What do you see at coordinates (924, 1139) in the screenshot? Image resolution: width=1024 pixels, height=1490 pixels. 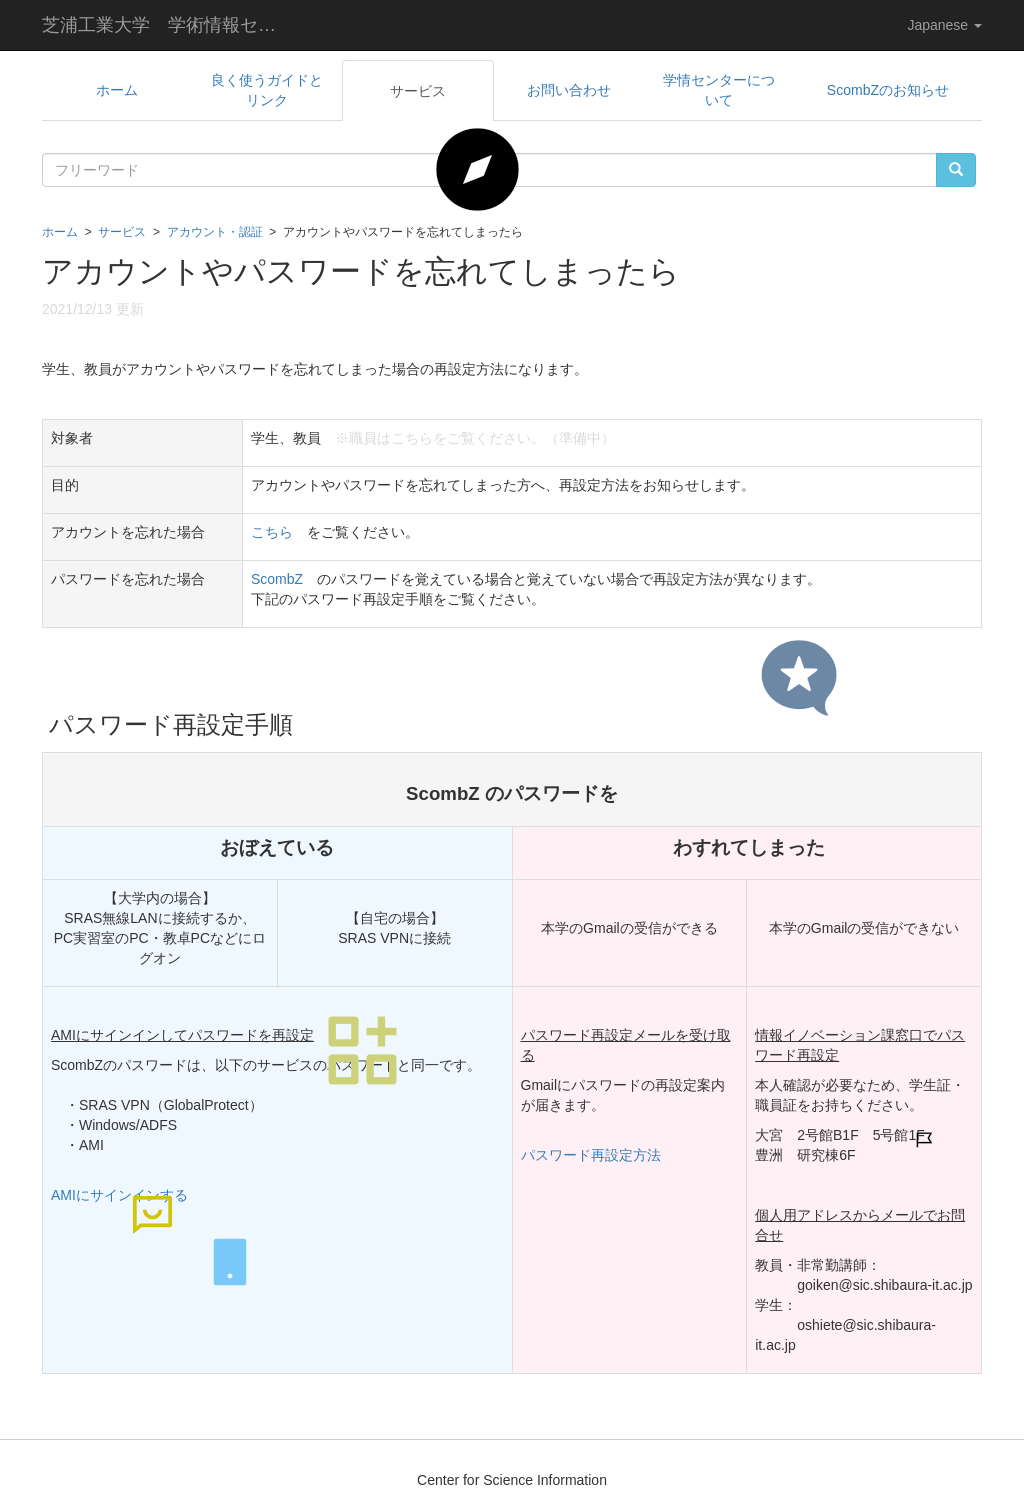 I see `flag or bookmark an item` at bounding box center [924, 1139].